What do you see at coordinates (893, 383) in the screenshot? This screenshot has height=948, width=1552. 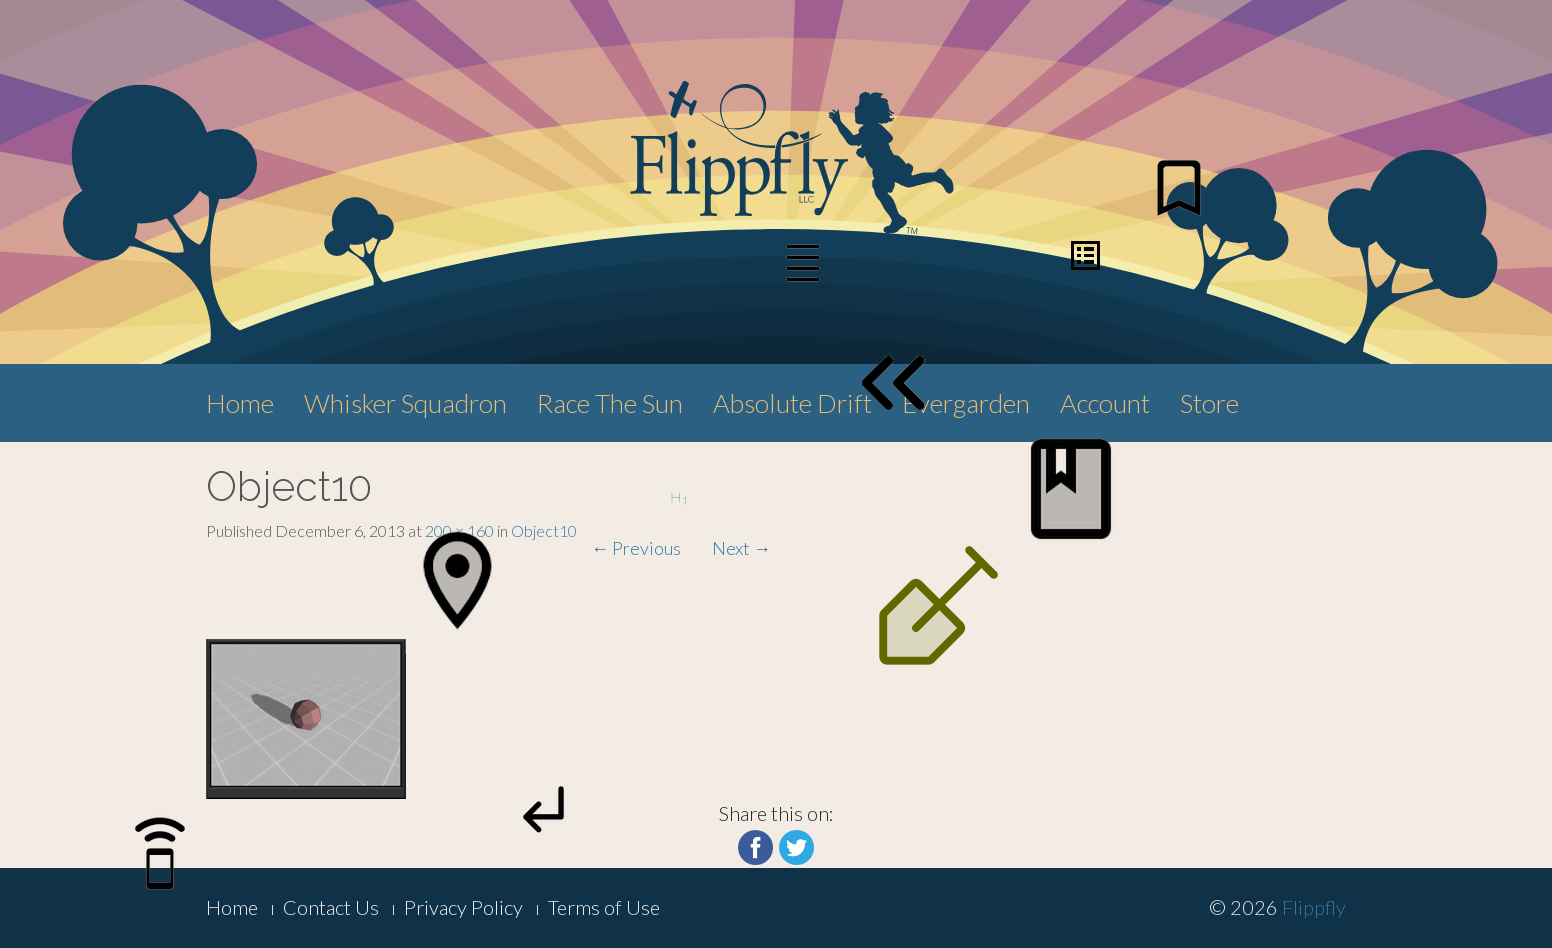 I see `go back to the beginning or first page` at bounding box center [893, 383].